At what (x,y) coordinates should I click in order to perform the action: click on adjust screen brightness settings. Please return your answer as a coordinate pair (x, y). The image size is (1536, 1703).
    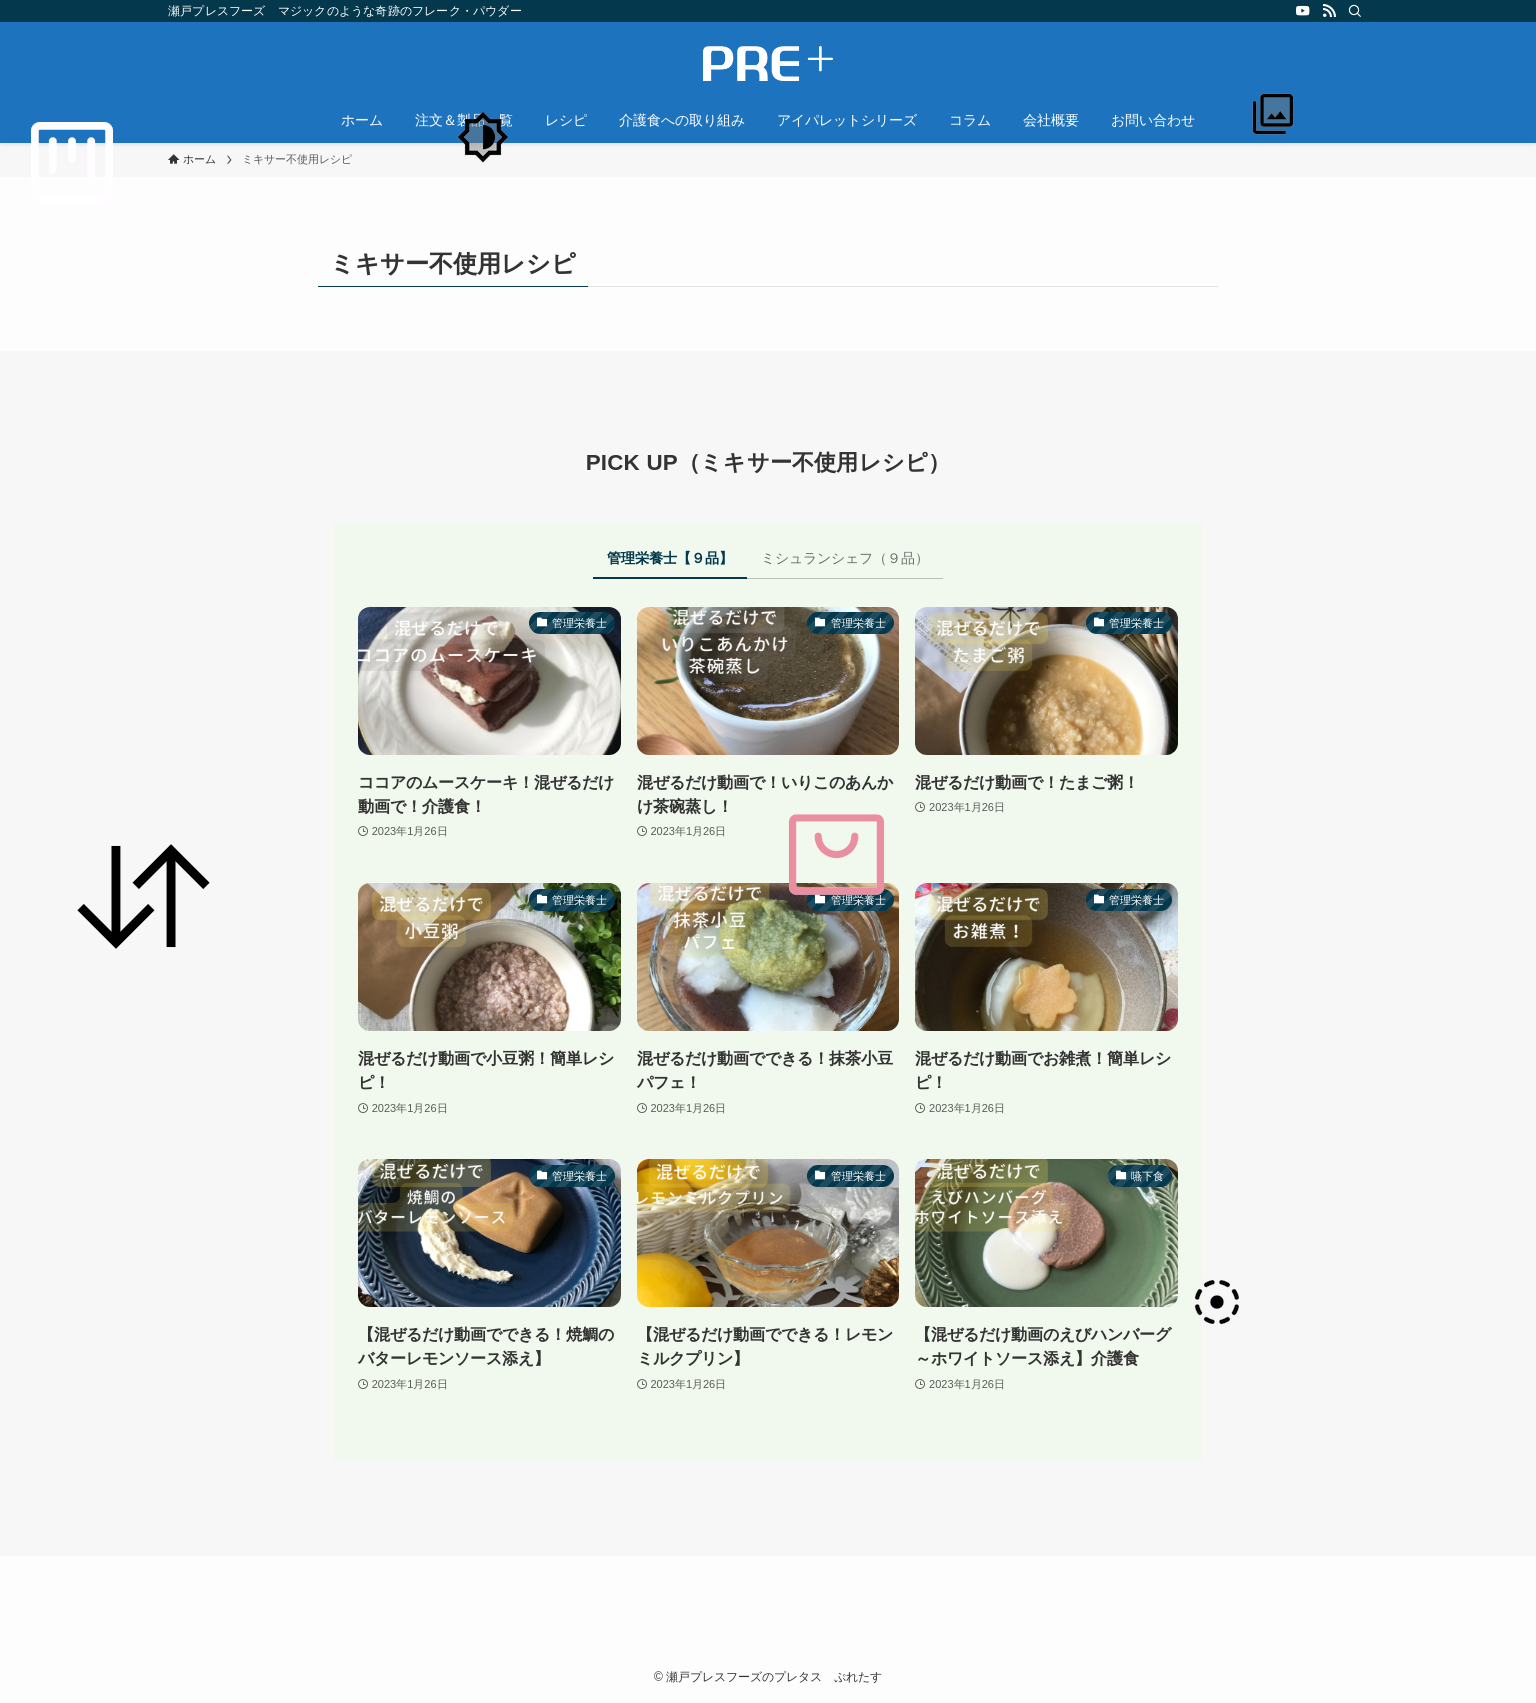
    Looking at the image, I should click on (483, 137).